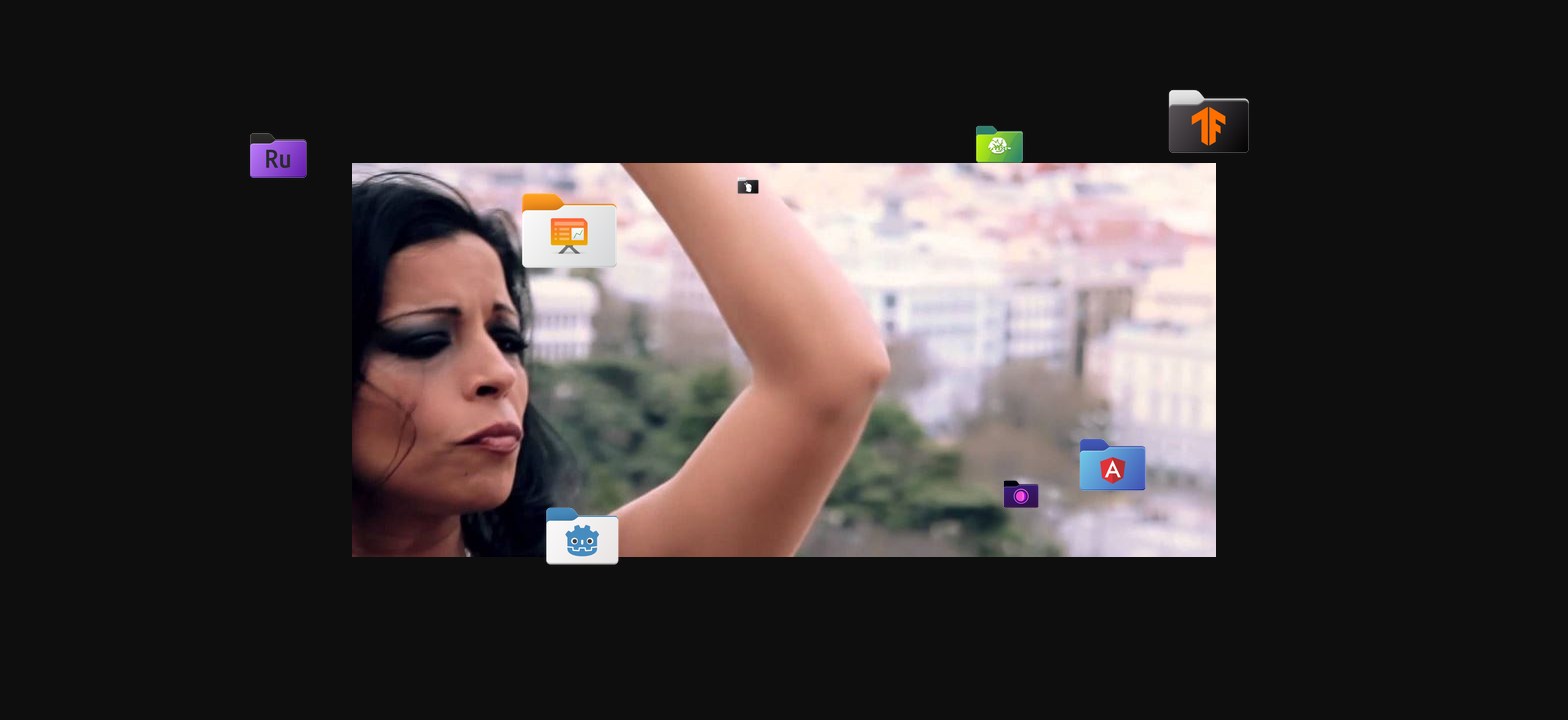 This screenshot has height=720, width=1568. Describe the element at coordinates (1112, 466) in the screenshot. I see `open folder containing Angular project files` at that location.